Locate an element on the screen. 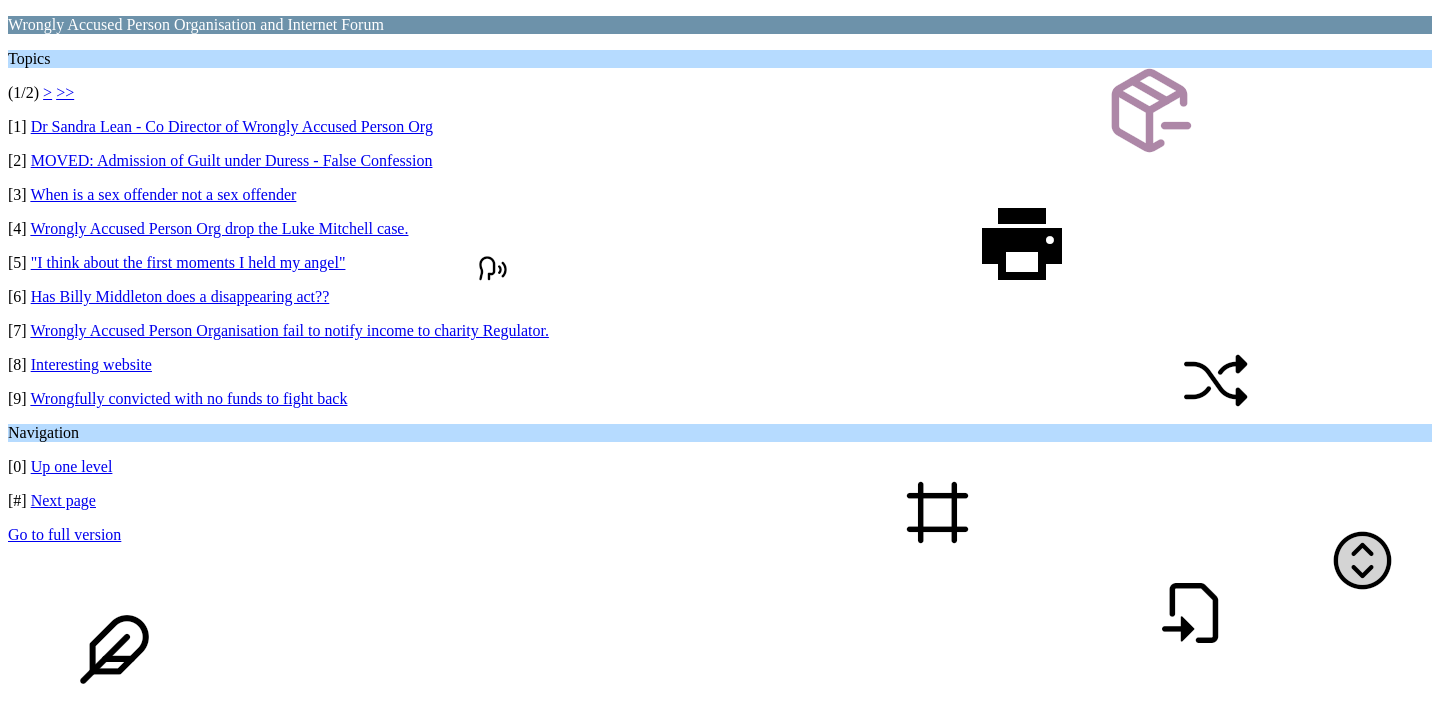 The width and height of the screenshot is (1440, 720). compose a new message or note is located at coordinates (114, 649).